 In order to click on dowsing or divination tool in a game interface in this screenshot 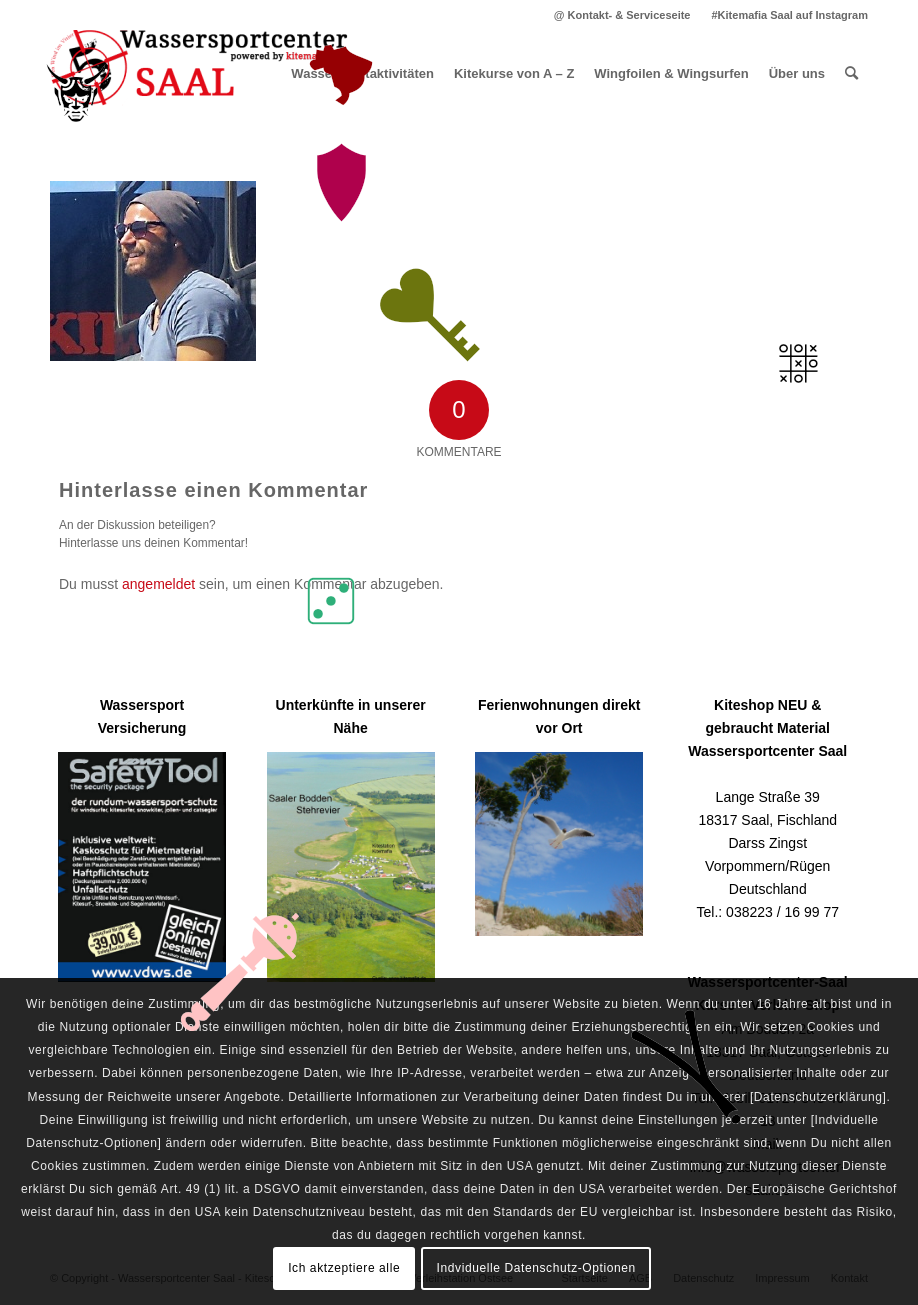, I will do `click(686, 1067)`.